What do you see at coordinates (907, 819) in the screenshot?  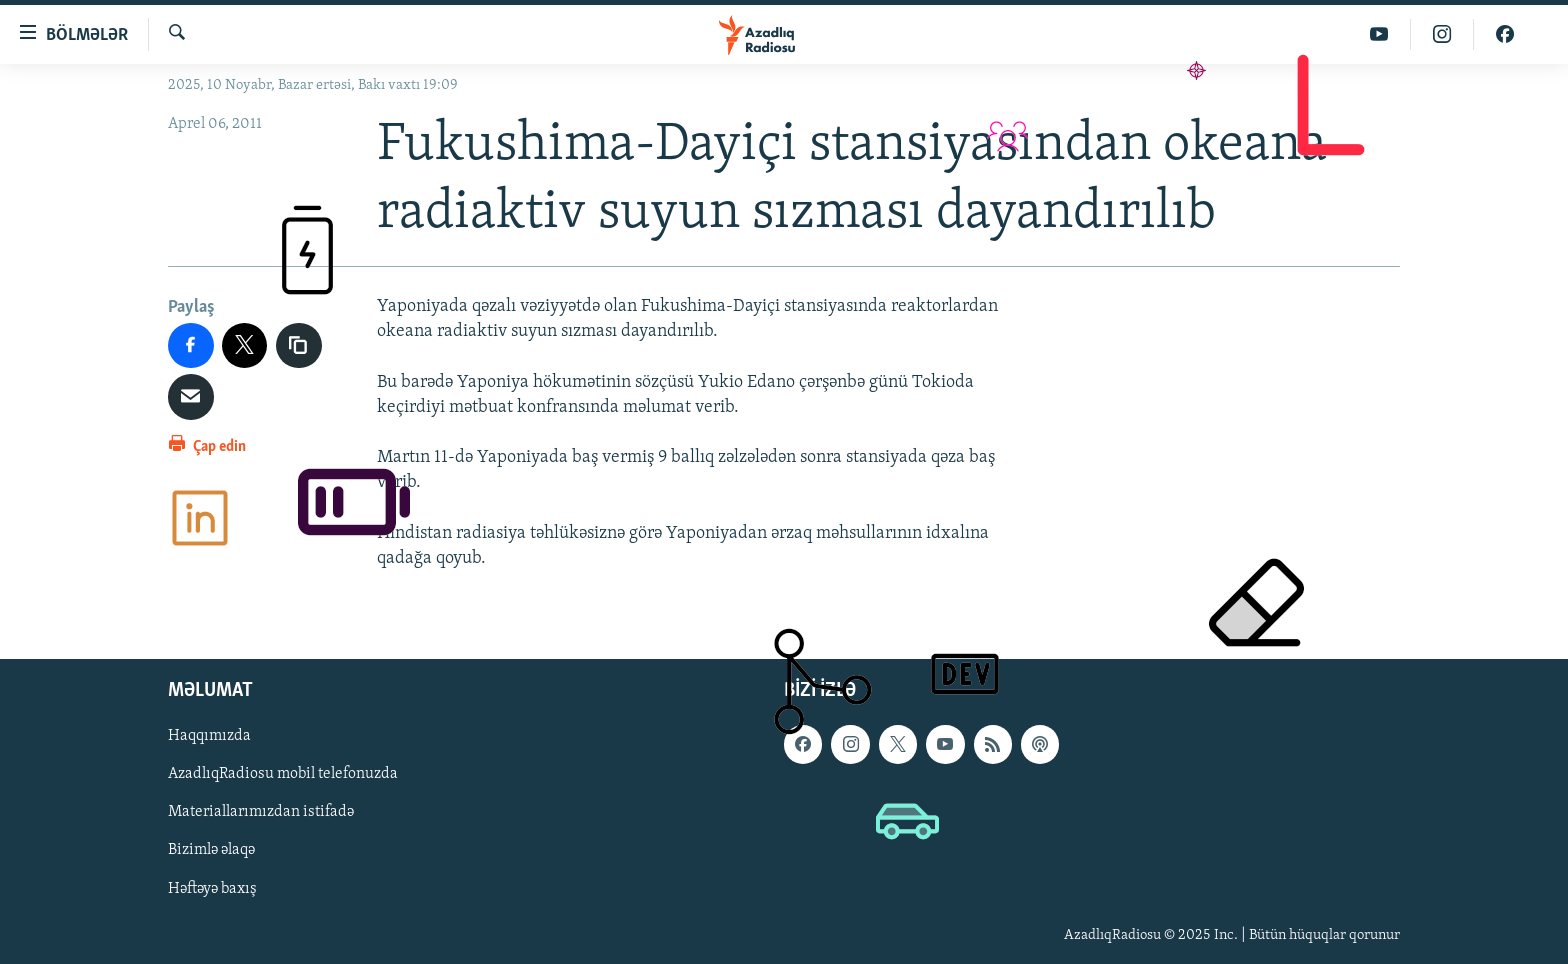 I see `access vehicle or car settings` at bounding box center [907, 819].